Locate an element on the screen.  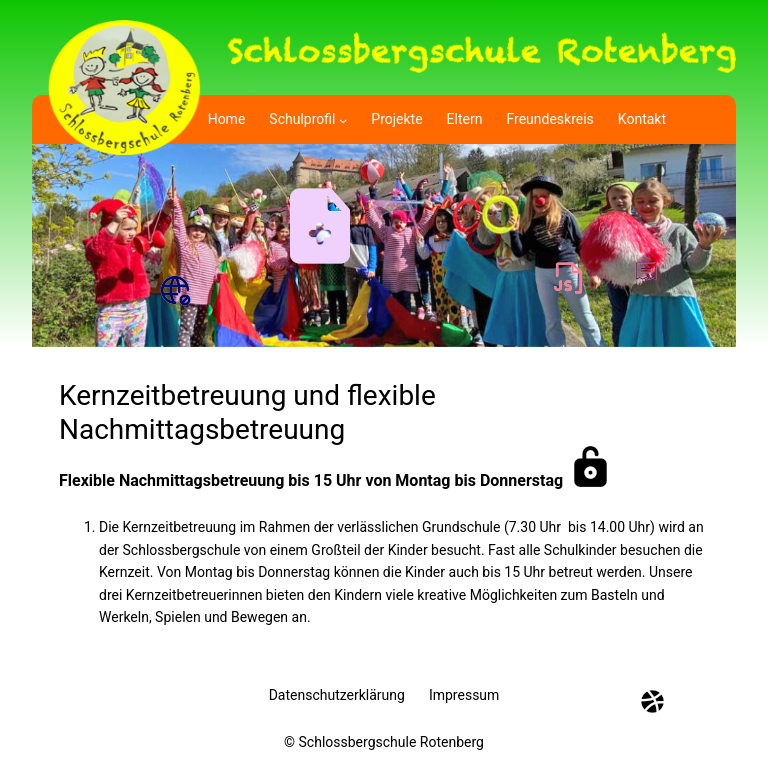
disable internet access is located at coordinates (175, 290).